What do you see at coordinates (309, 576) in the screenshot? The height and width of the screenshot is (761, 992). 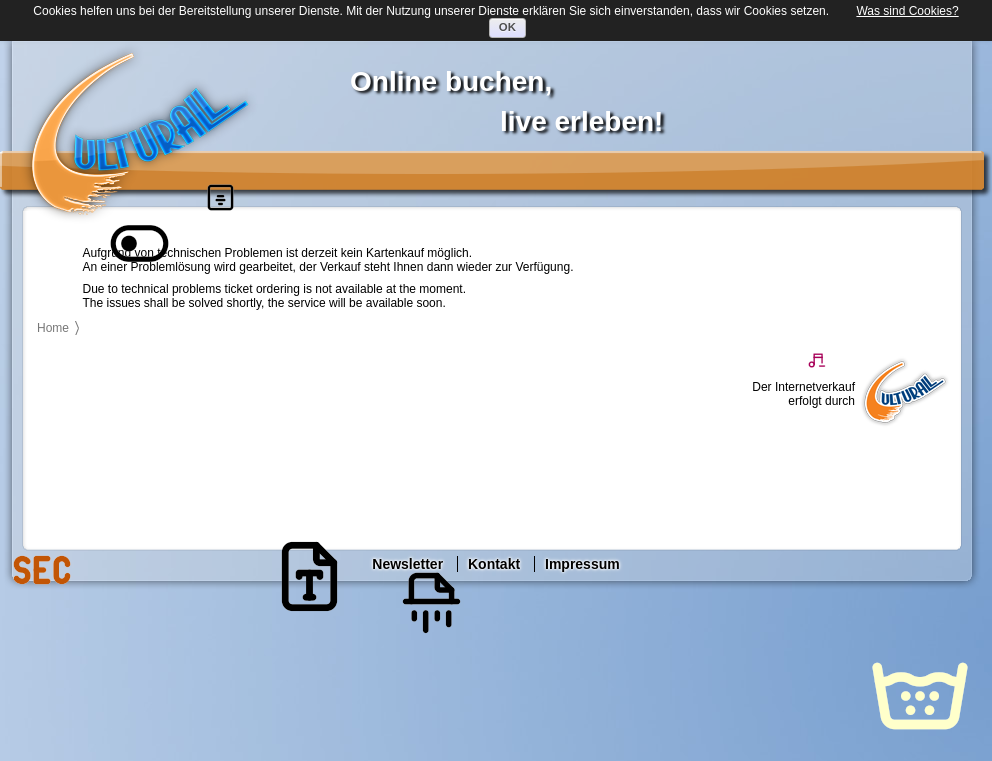 I see `open a text or typography file` at bounding box center [309, 576].